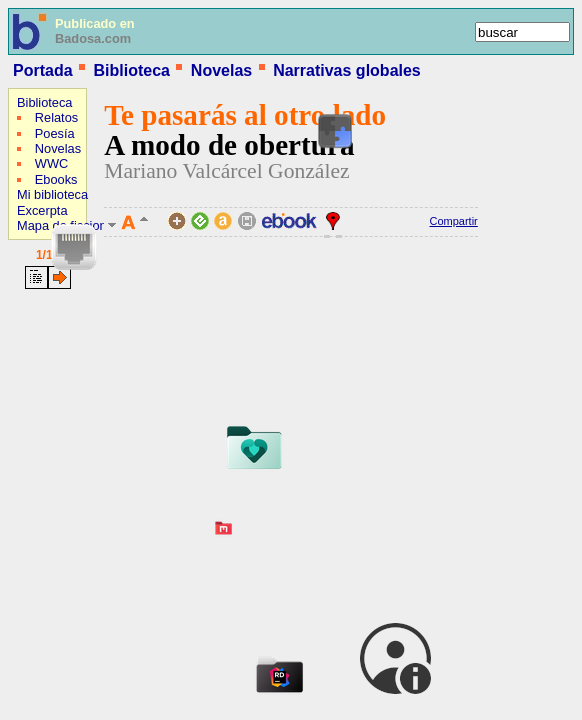 The width and height of the screenshot is (582, 720). I want to click on configure audio video bridging network settings, so click(74, 247).